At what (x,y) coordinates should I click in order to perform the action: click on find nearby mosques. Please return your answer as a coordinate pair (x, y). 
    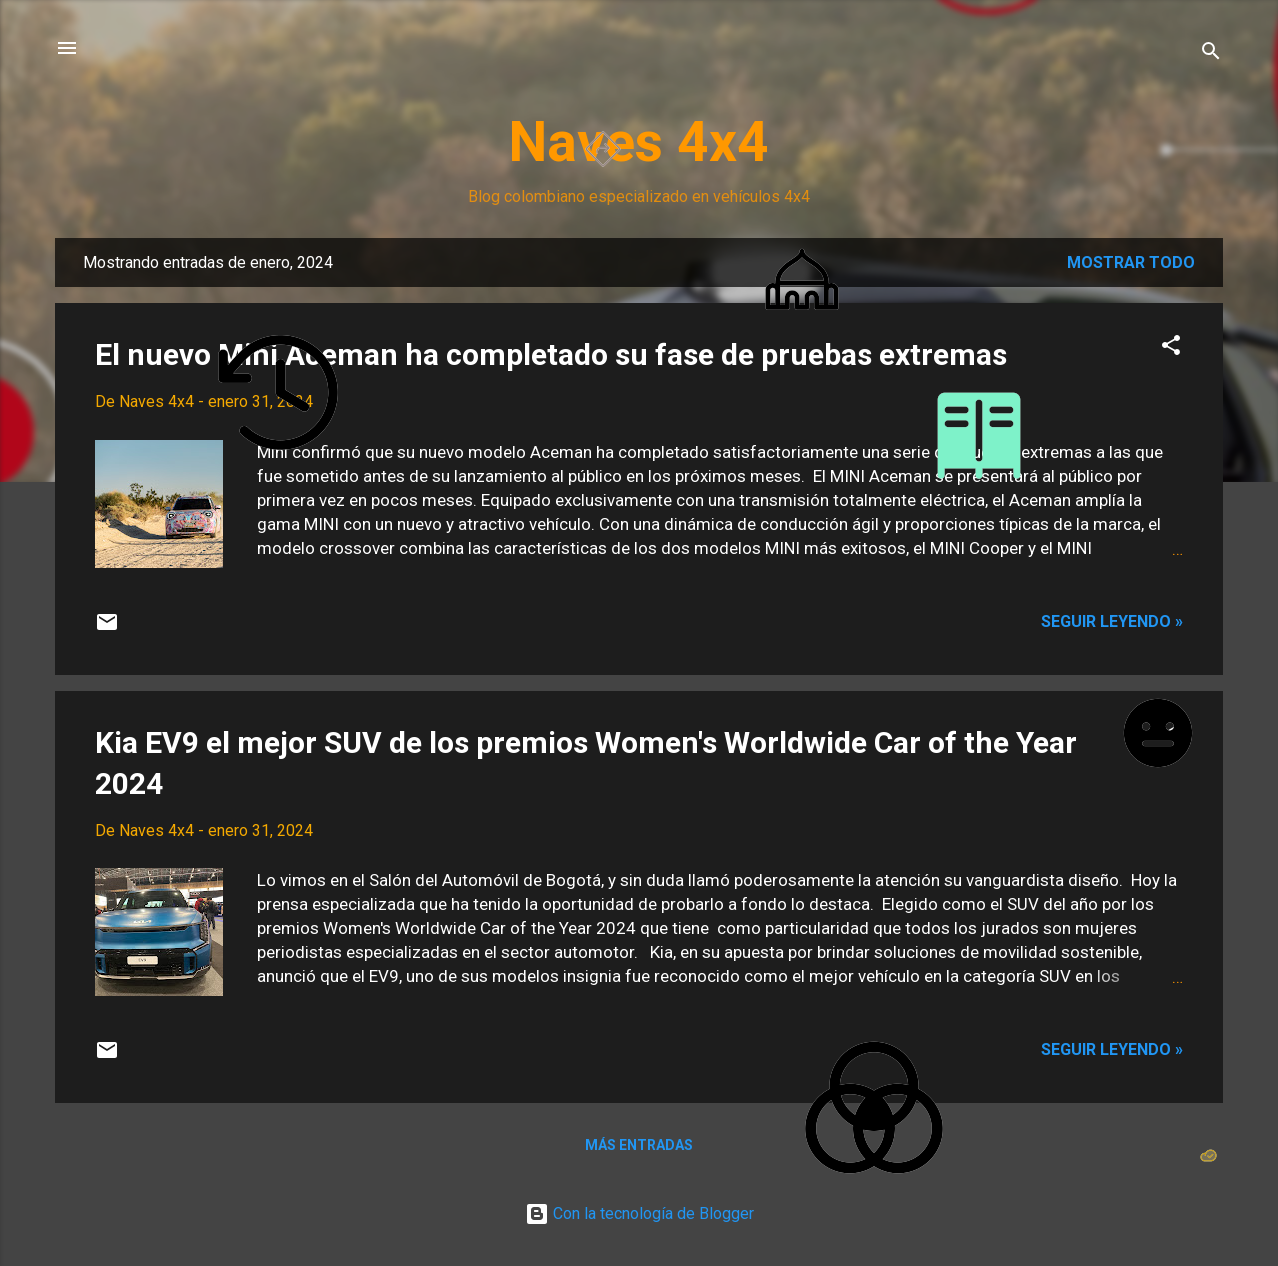
    Looking at the image, I should click on (802, 283).